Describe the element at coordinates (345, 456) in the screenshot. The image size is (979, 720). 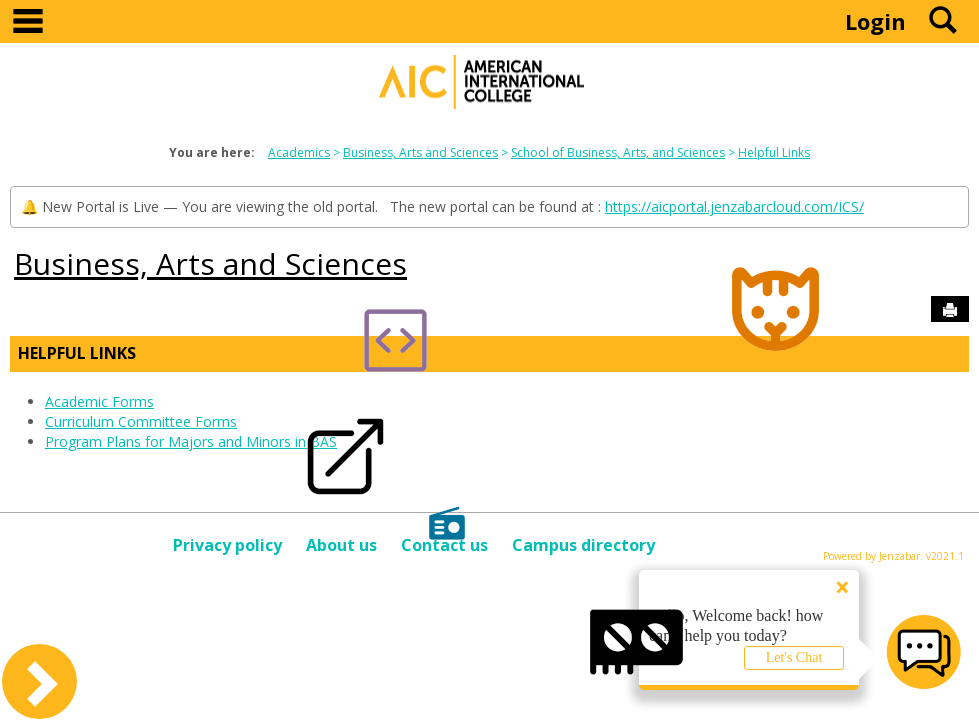
I see `open link in a new tab or window` at that location.